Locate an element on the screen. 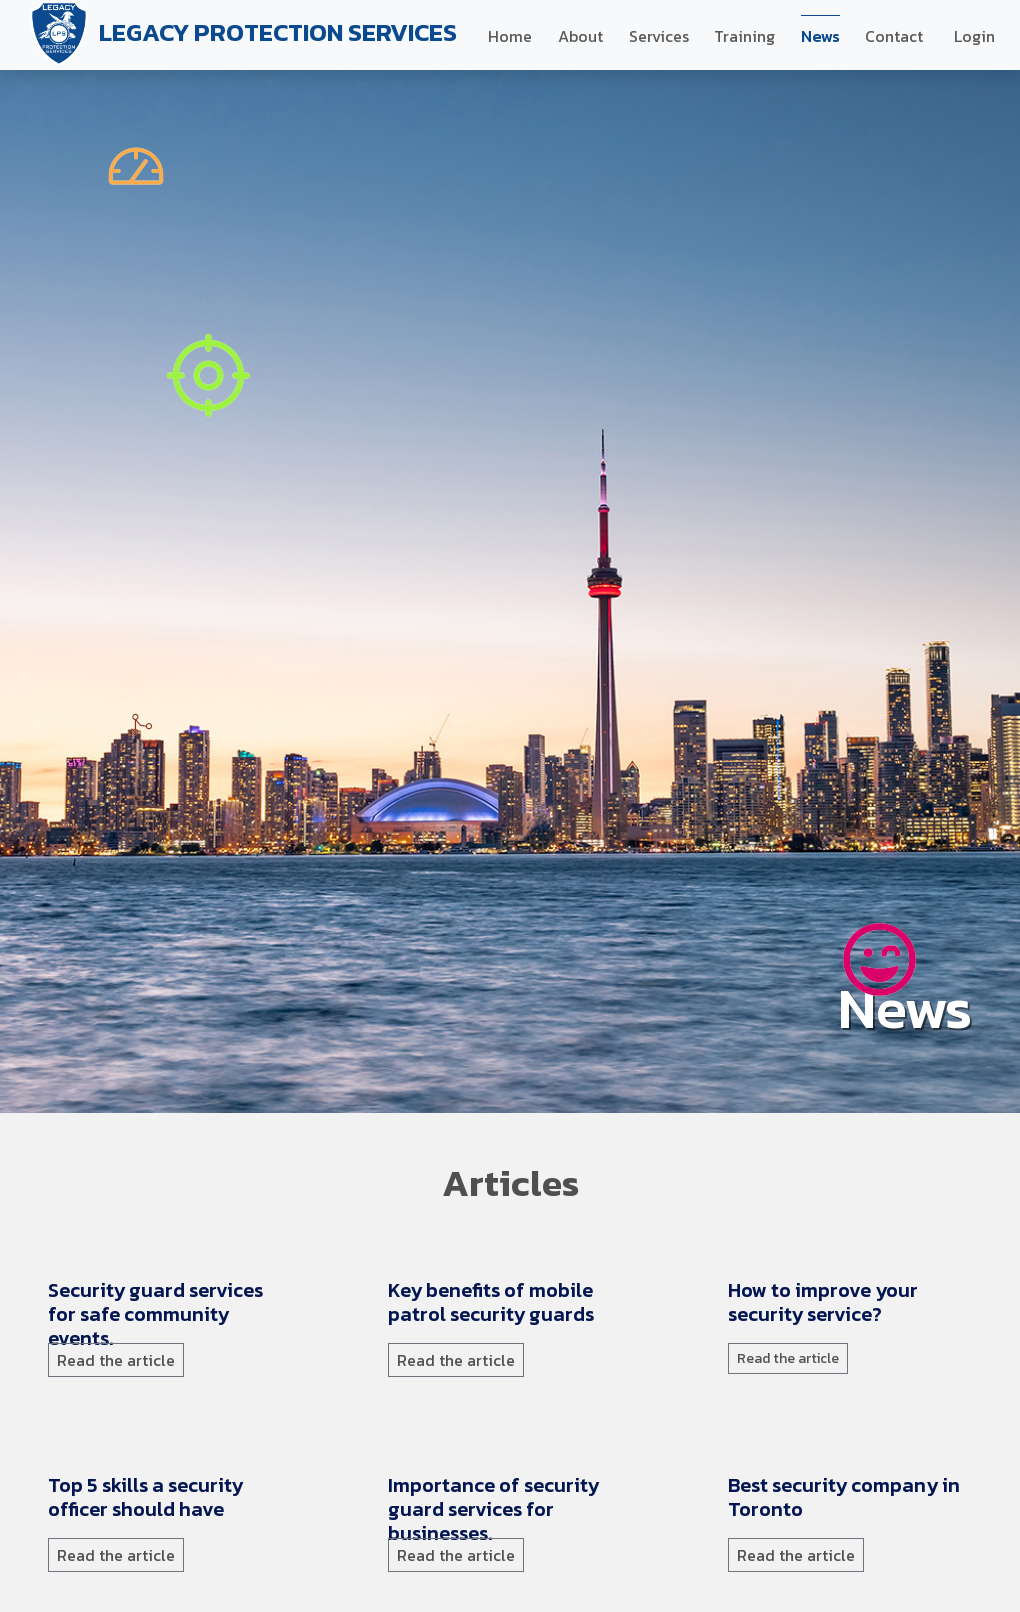 The height and width of the screenshot is (1612, 1020). add a playful or joking tone to your message is located at coordinates (879, 959).